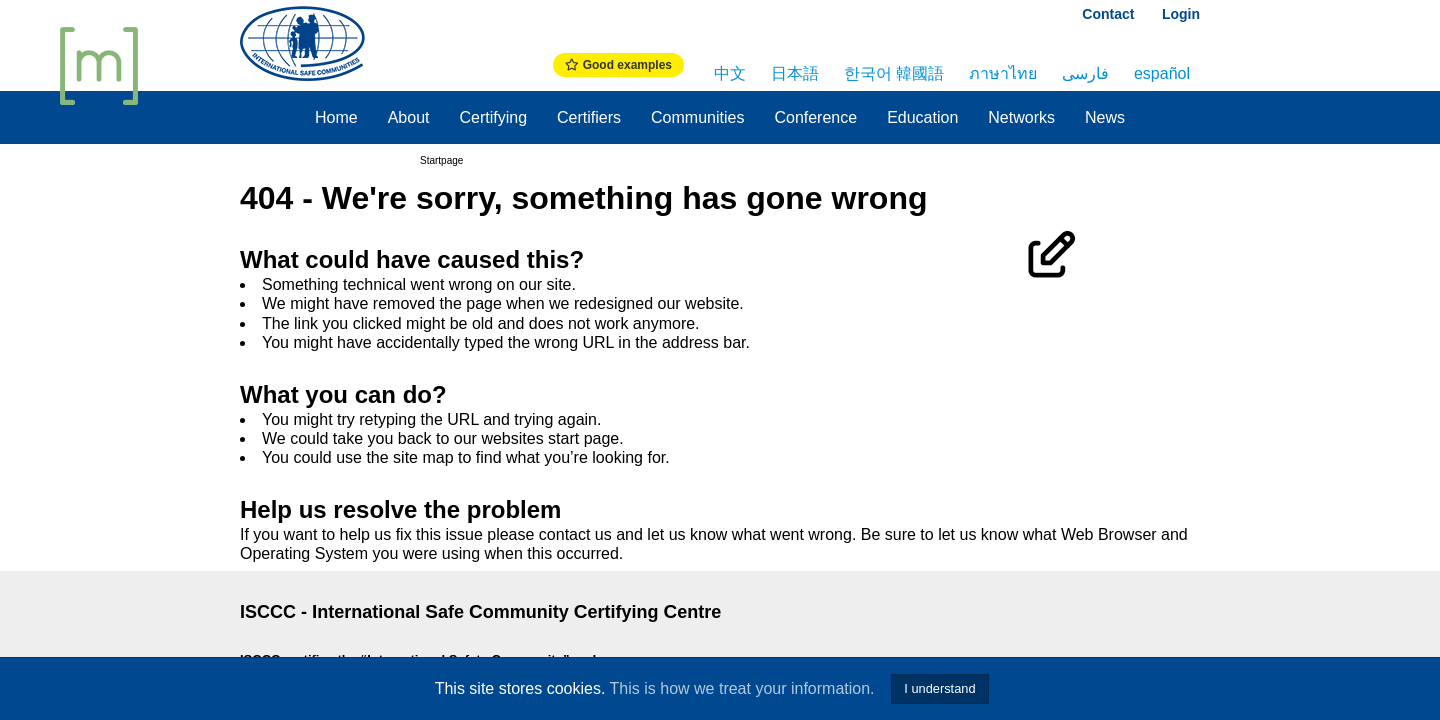 This screenshot has width=1440, height=720. I want to click on edit this item, so click(1050, 255).